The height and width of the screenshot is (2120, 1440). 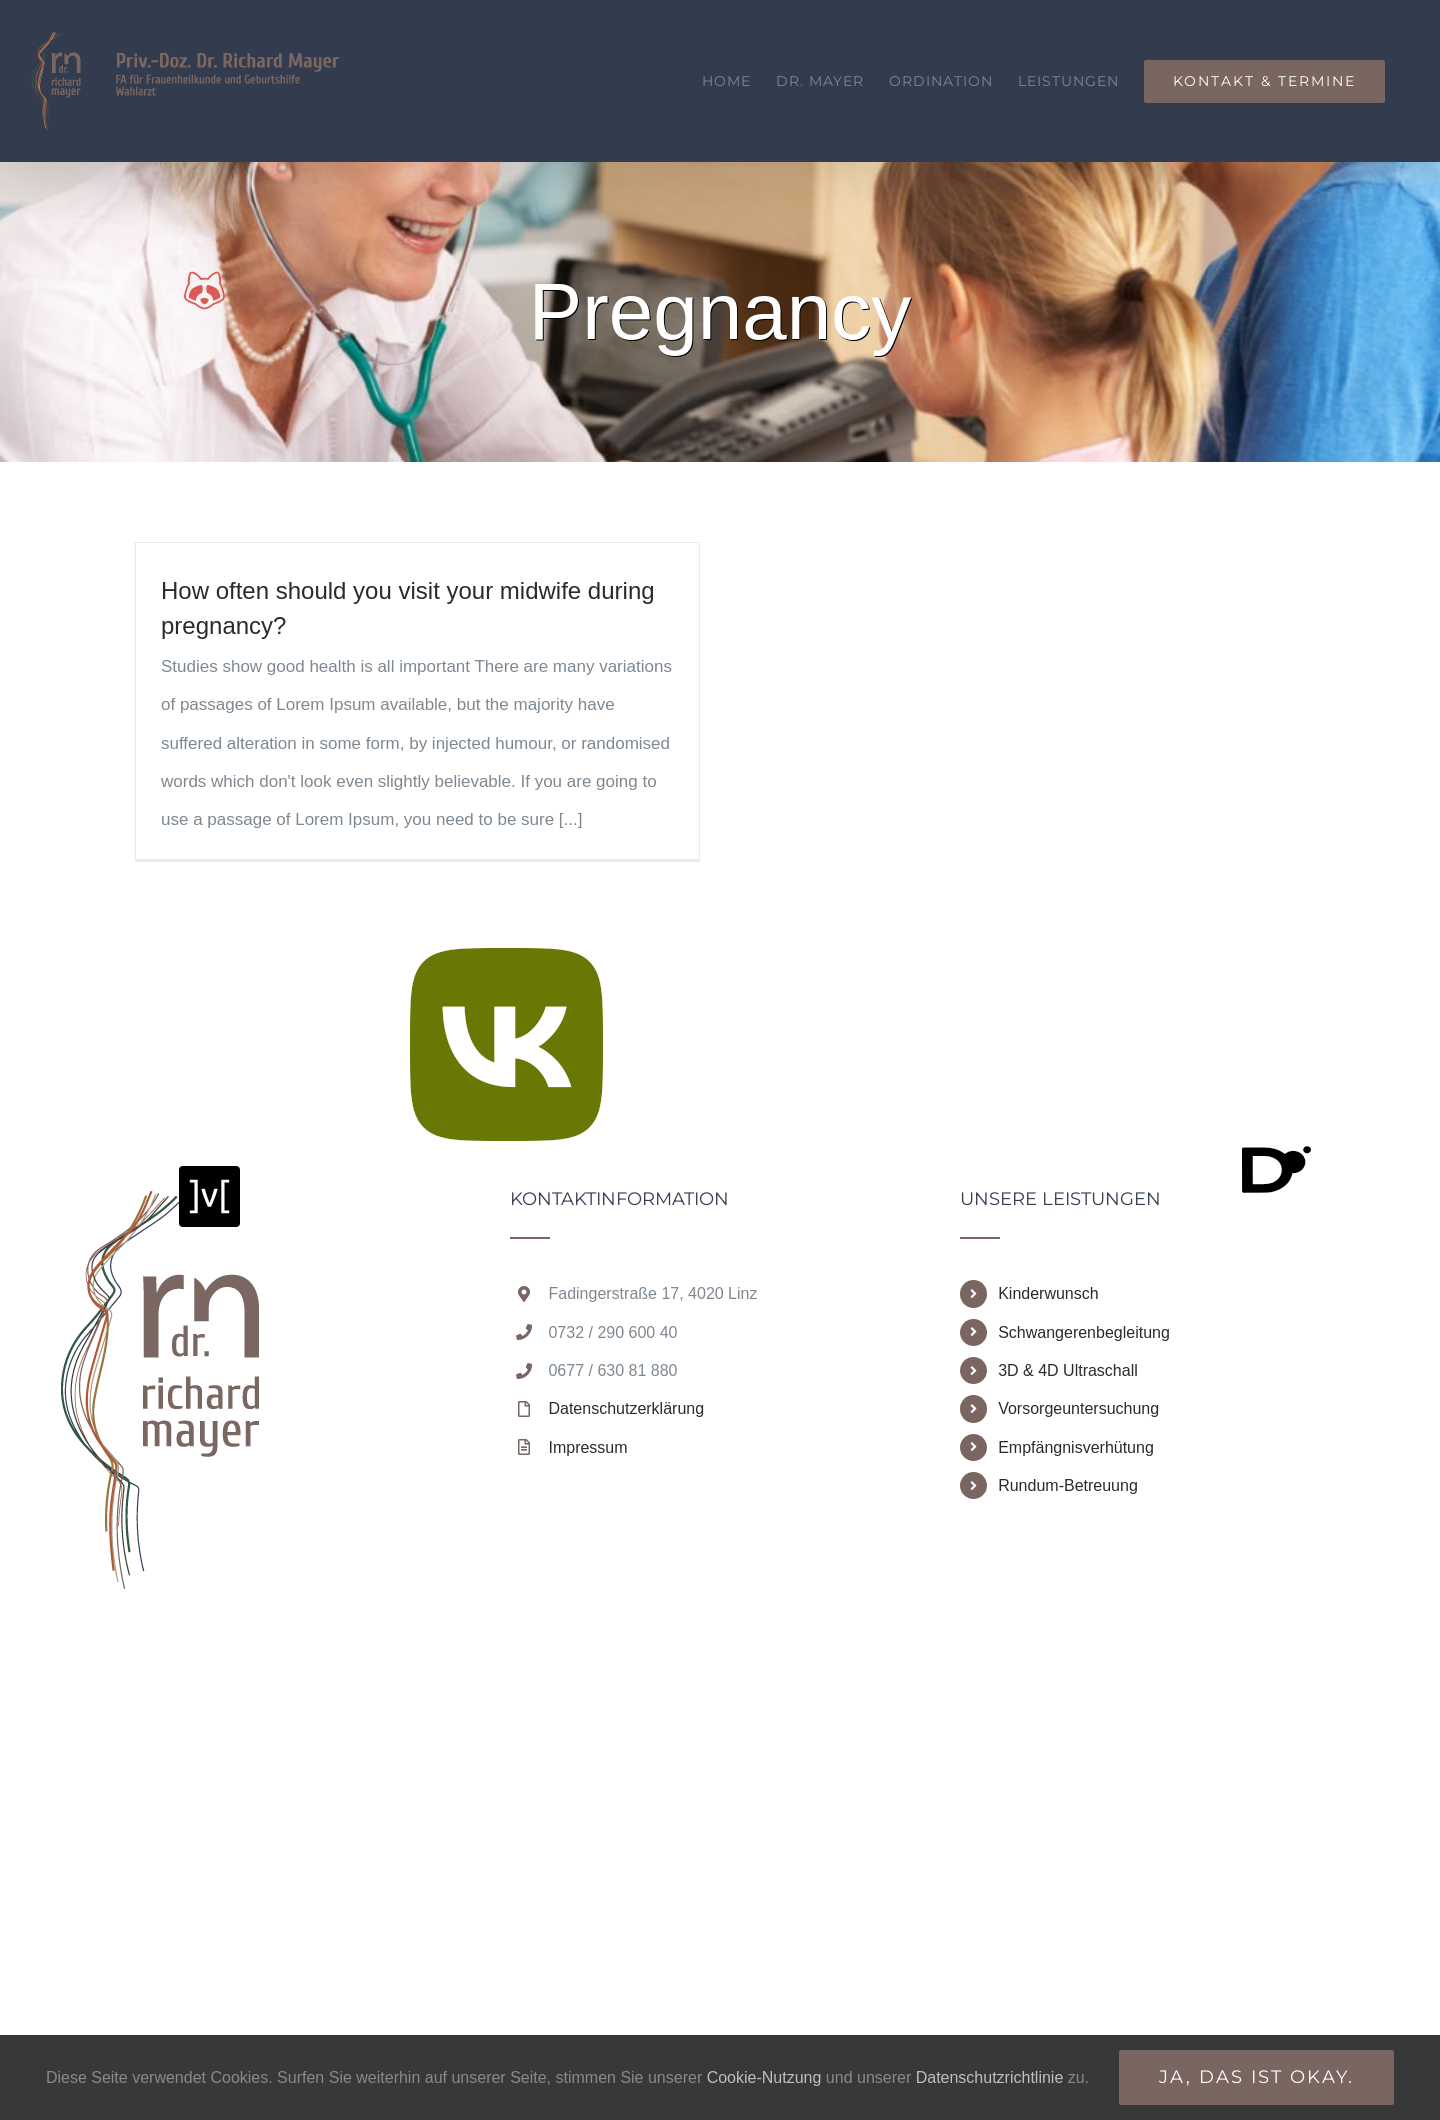 What do you see at coordinates (1276, 1169) in the screenshot?
I see `D programming language logo` at bounding box center [1276, 1169].